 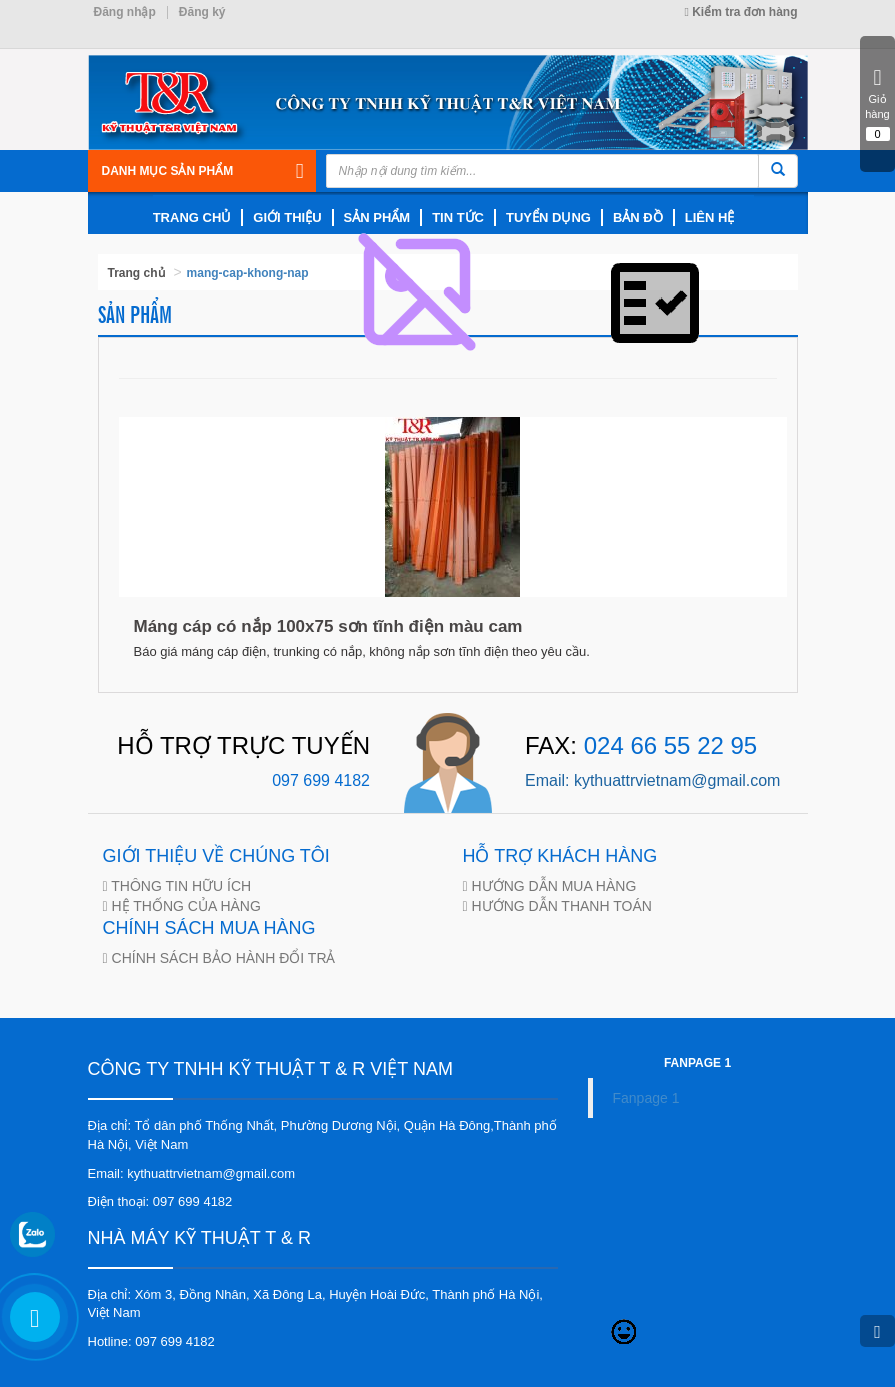 What do you see at coordinates (624, 1332) in the screenshot?
I see `add an emoji or reaction` at bounding box center [624, 1332].